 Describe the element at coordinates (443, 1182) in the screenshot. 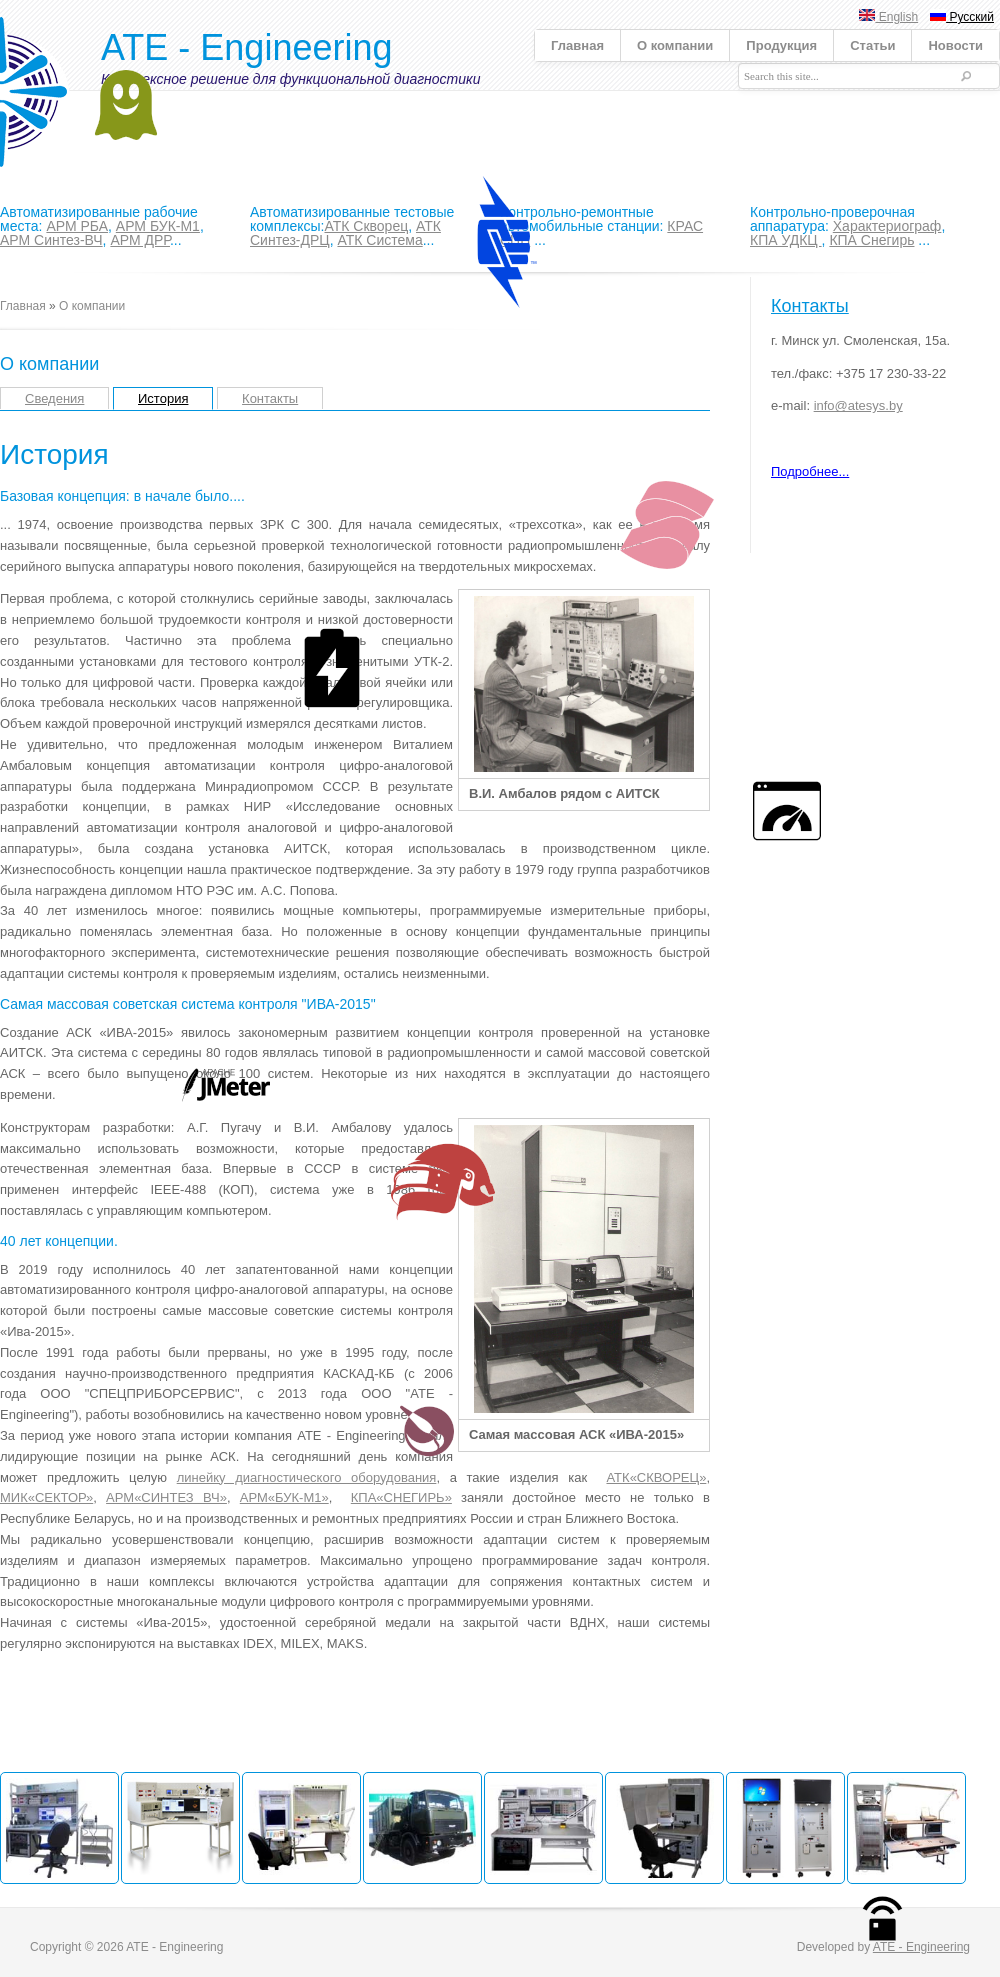

I see `launch PUBG (PlayerUnknown's Battlegrounds) game` at that location.